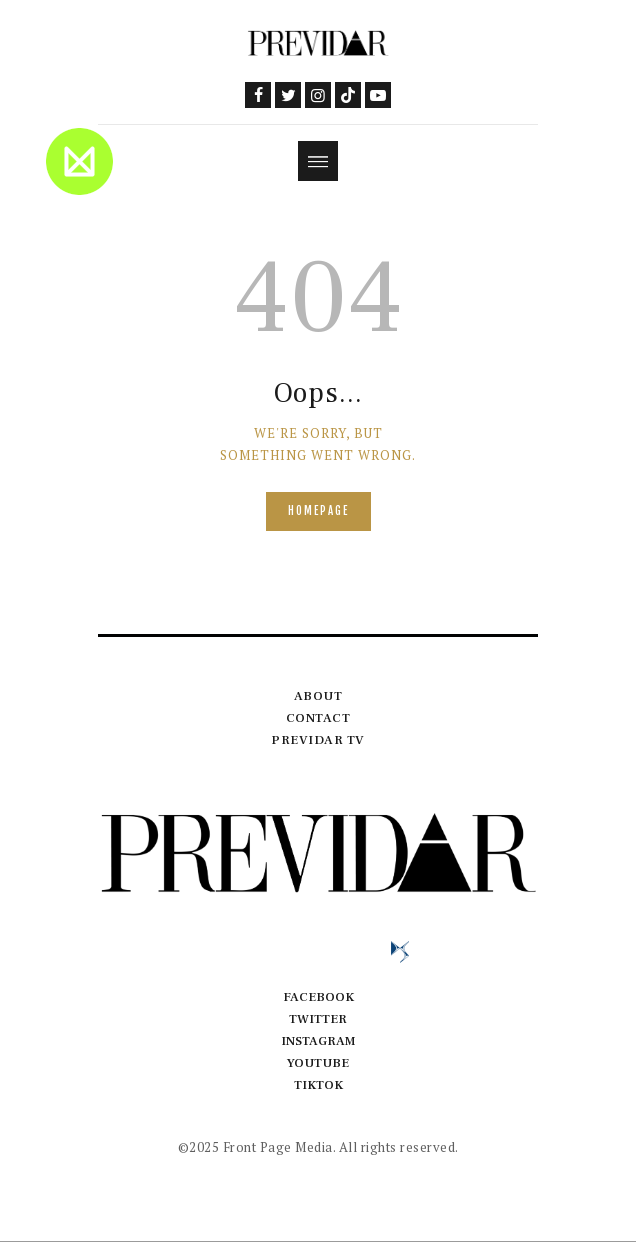 This screenshot has height=1242, width=636. What do you see at coordinates (79, 161) in the screenshot?
I see `open milanote app` at bounding box center [79, 161].